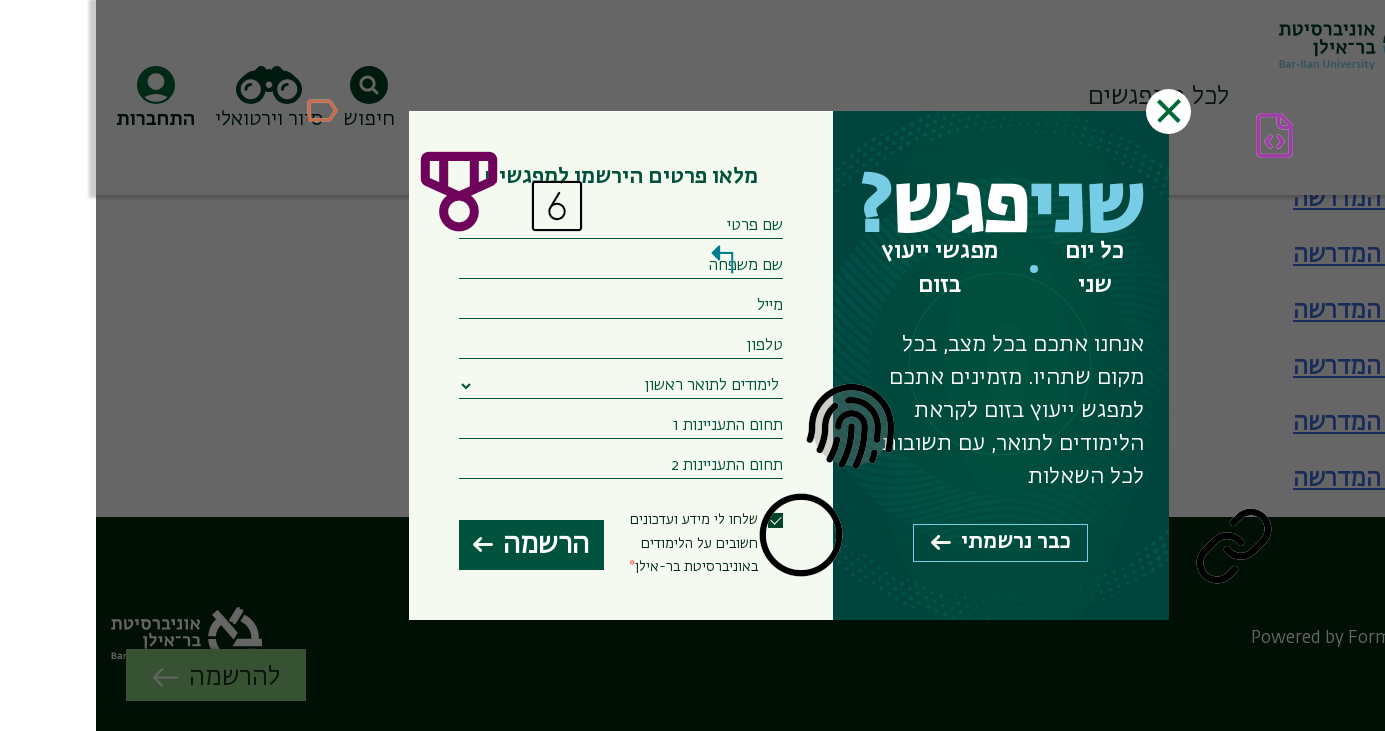 This screenshot has width=1385, height=731. What do you see at coordinates (851, 426) in the screenshot?
I see `authenticate with biometric fingerprint` at bounding box center [851, 426].